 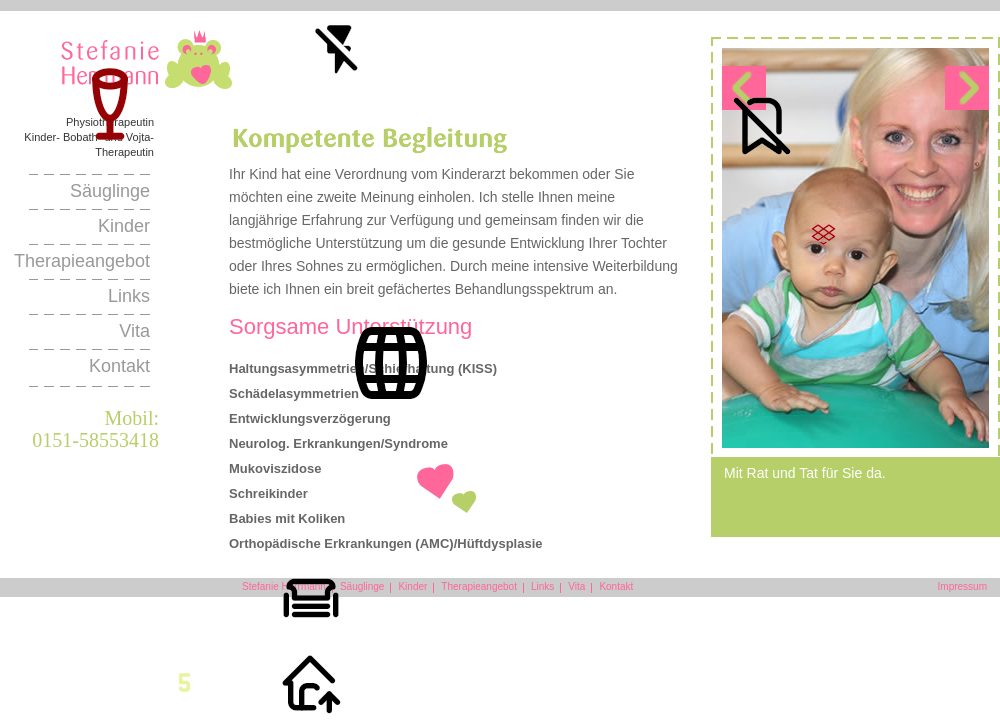 What do you see at coordinates (311, 598) in the screenshot?
I see `CouchDB database service logo` at bounding box center [311, 598].